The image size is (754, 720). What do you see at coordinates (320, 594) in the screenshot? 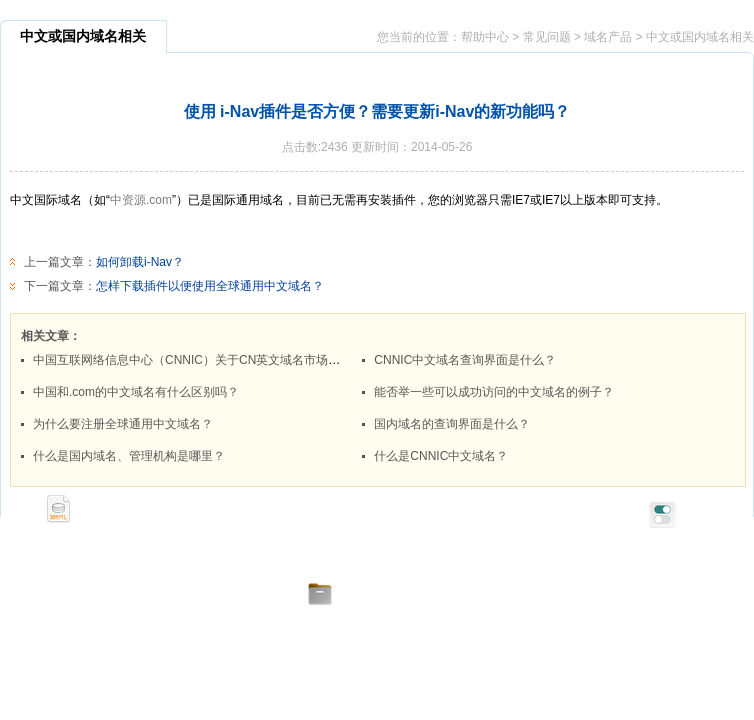
I see `open the file manager application` at bounding box center [320, 594].